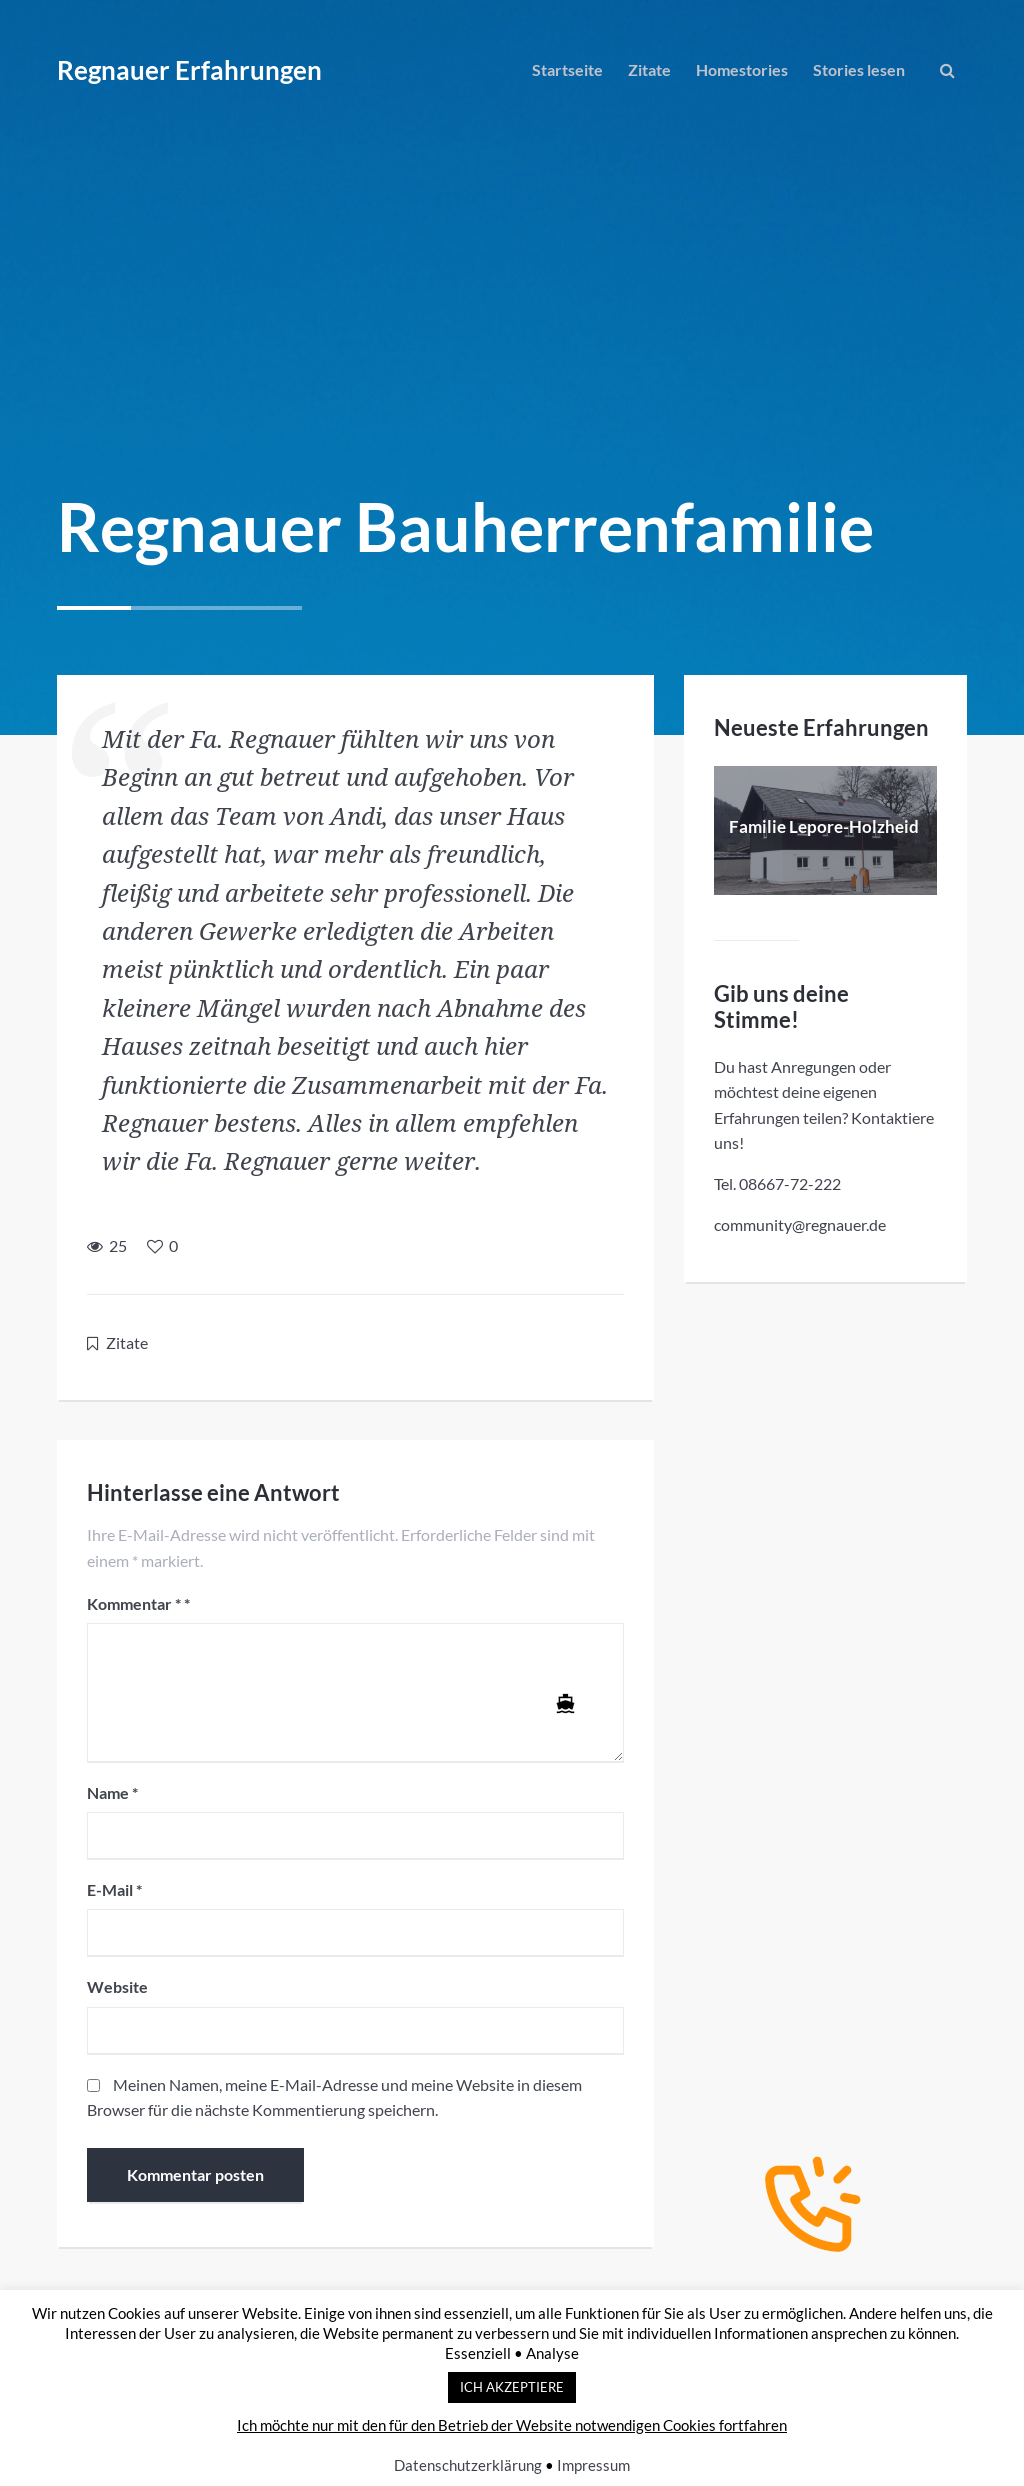 The height and width of the screenshot is (2486, 1024). Describe the element at coordinates (565, 1703) in the screenshot. I see `get directions by ferry or boat` at that location.